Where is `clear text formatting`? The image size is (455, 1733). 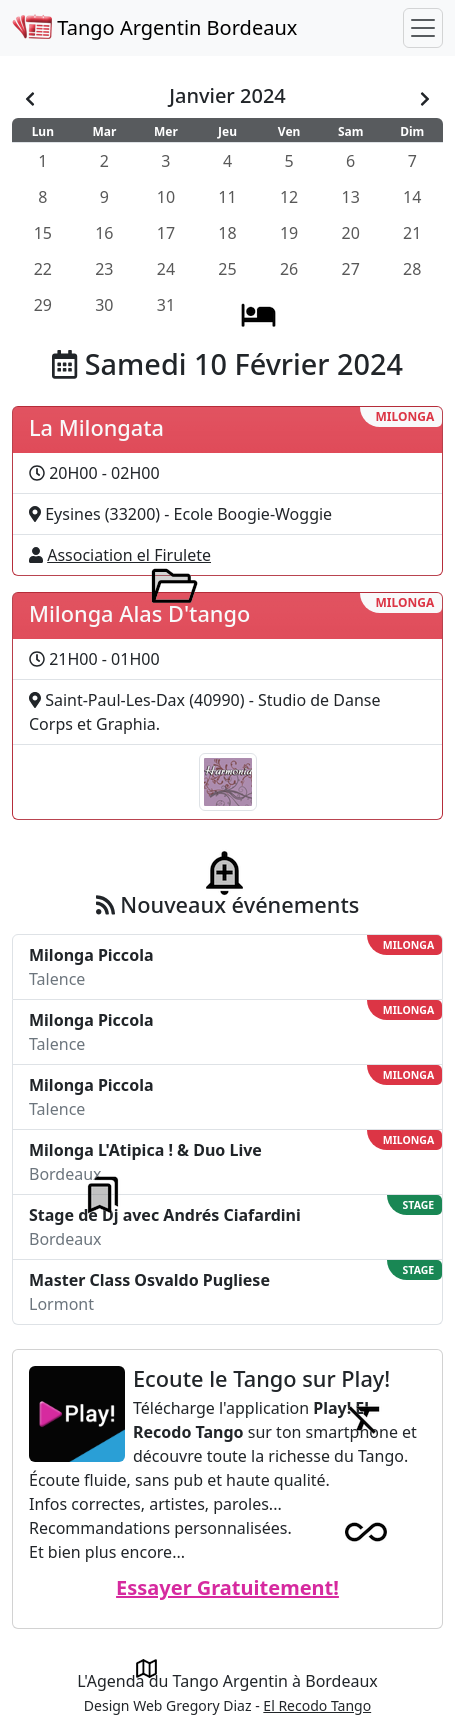
clear text formatting is located at coordinates (365, 1418).